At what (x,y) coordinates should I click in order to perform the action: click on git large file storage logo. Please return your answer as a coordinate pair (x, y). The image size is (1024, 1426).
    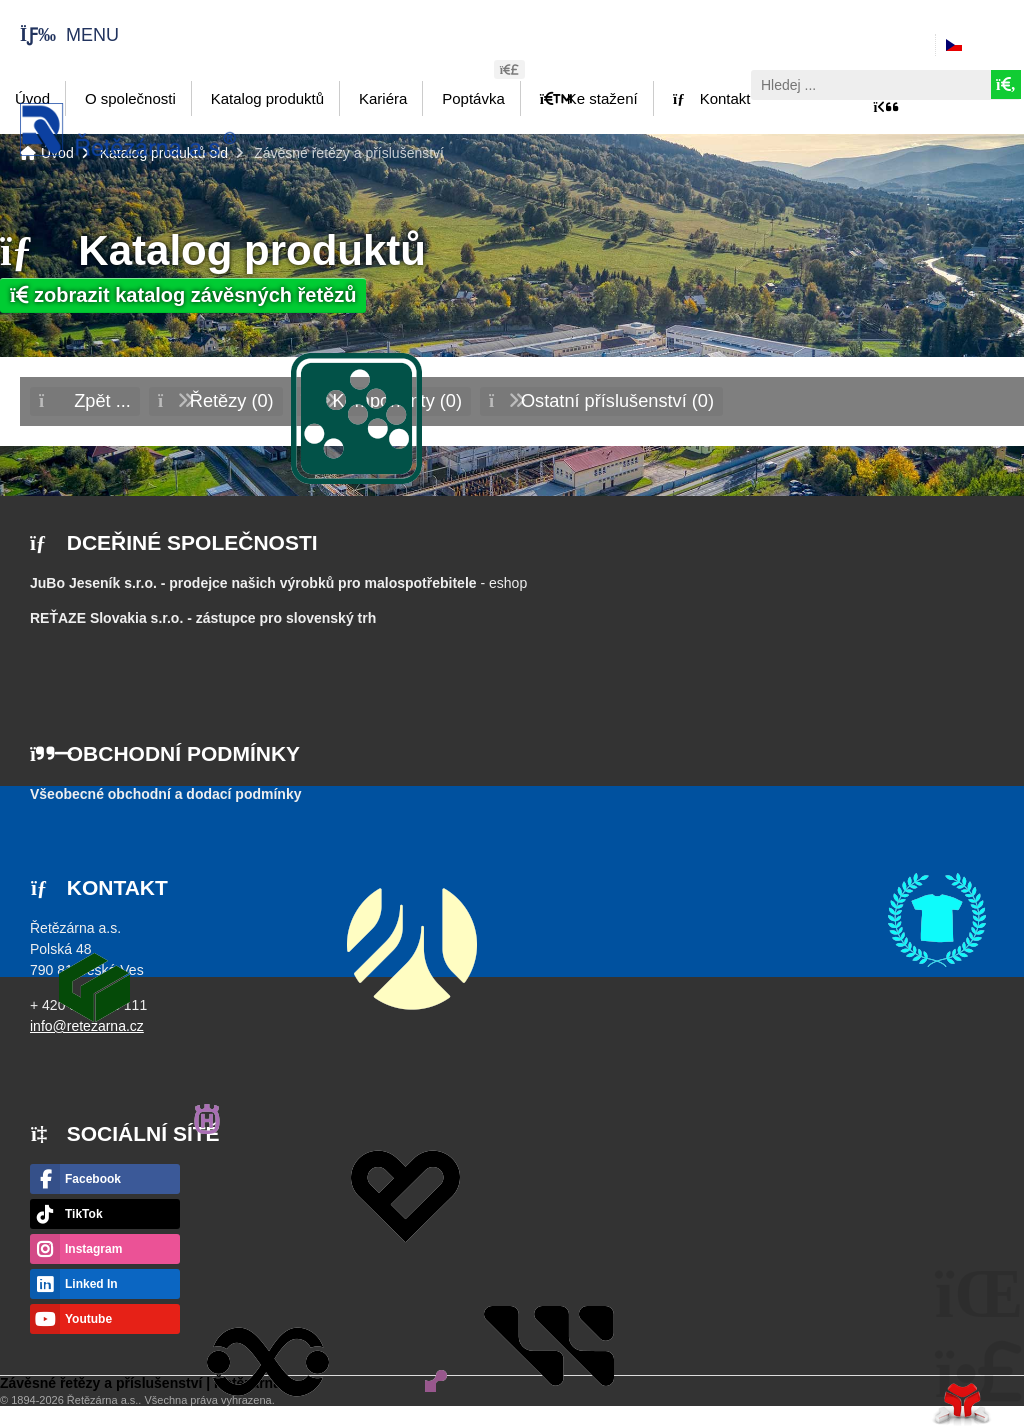
    Looking at the image, I should click on (94, 987).